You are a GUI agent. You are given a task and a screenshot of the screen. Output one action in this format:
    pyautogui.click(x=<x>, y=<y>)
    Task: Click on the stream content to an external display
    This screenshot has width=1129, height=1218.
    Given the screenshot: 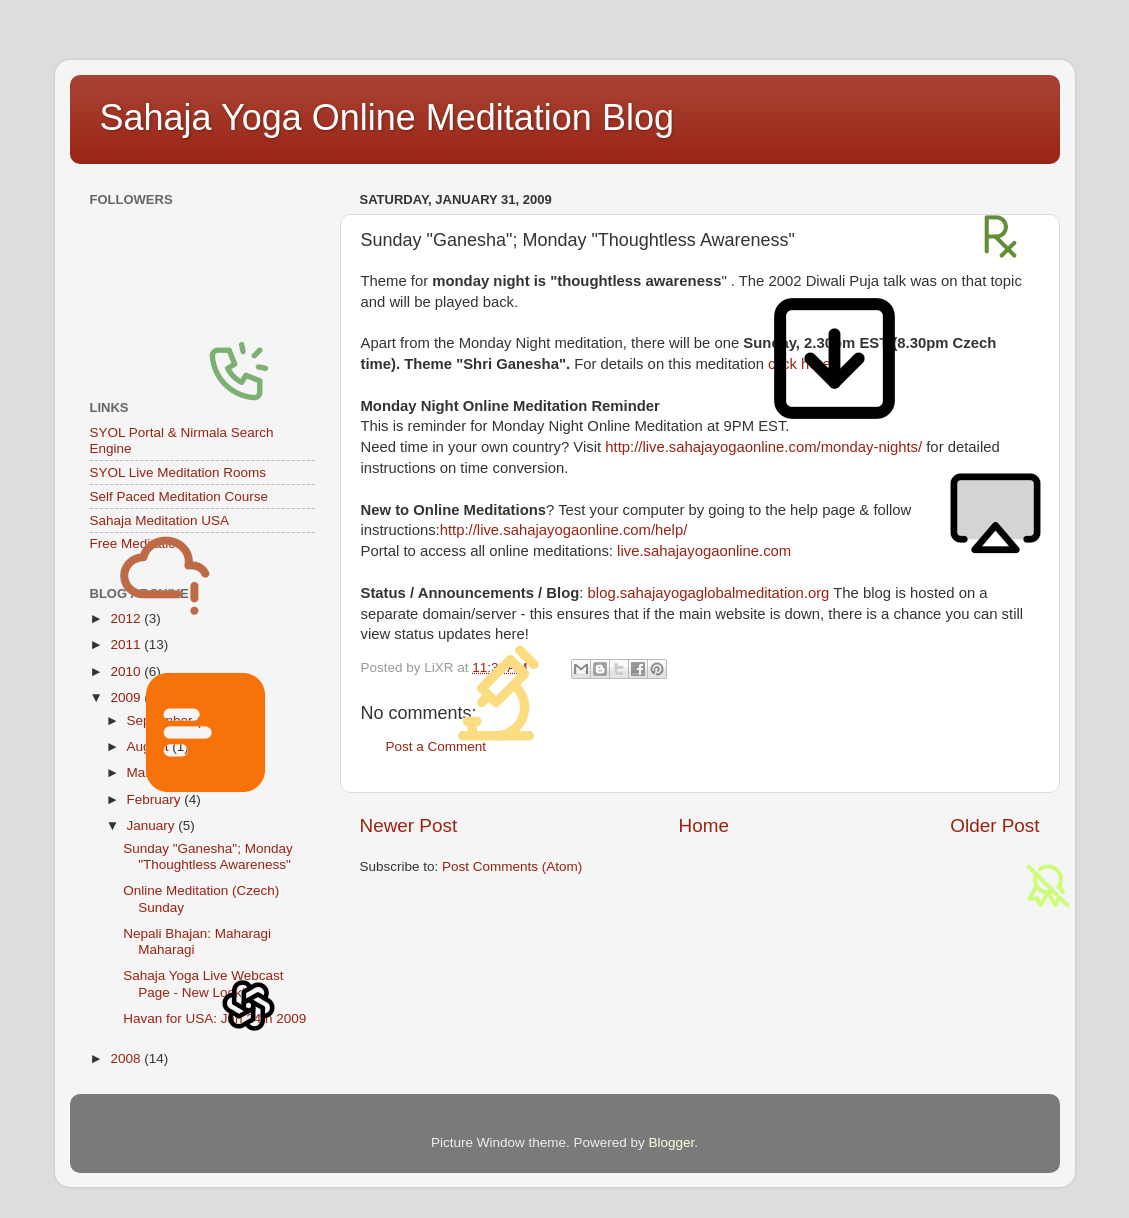 What is the action you would take?
    pyautogui.click(x=995, y=511)
    